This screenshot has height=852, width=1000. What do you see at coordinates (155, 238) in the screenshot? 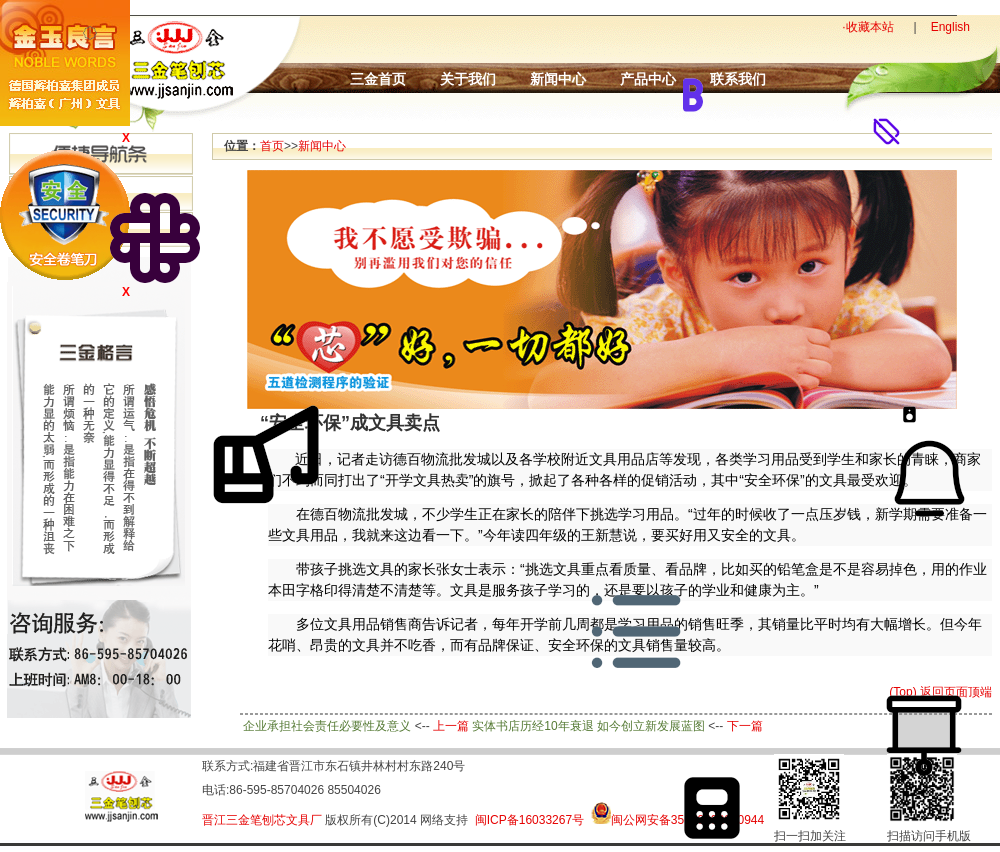
I see `open Slack workspace` at bounding box center [155, 238].